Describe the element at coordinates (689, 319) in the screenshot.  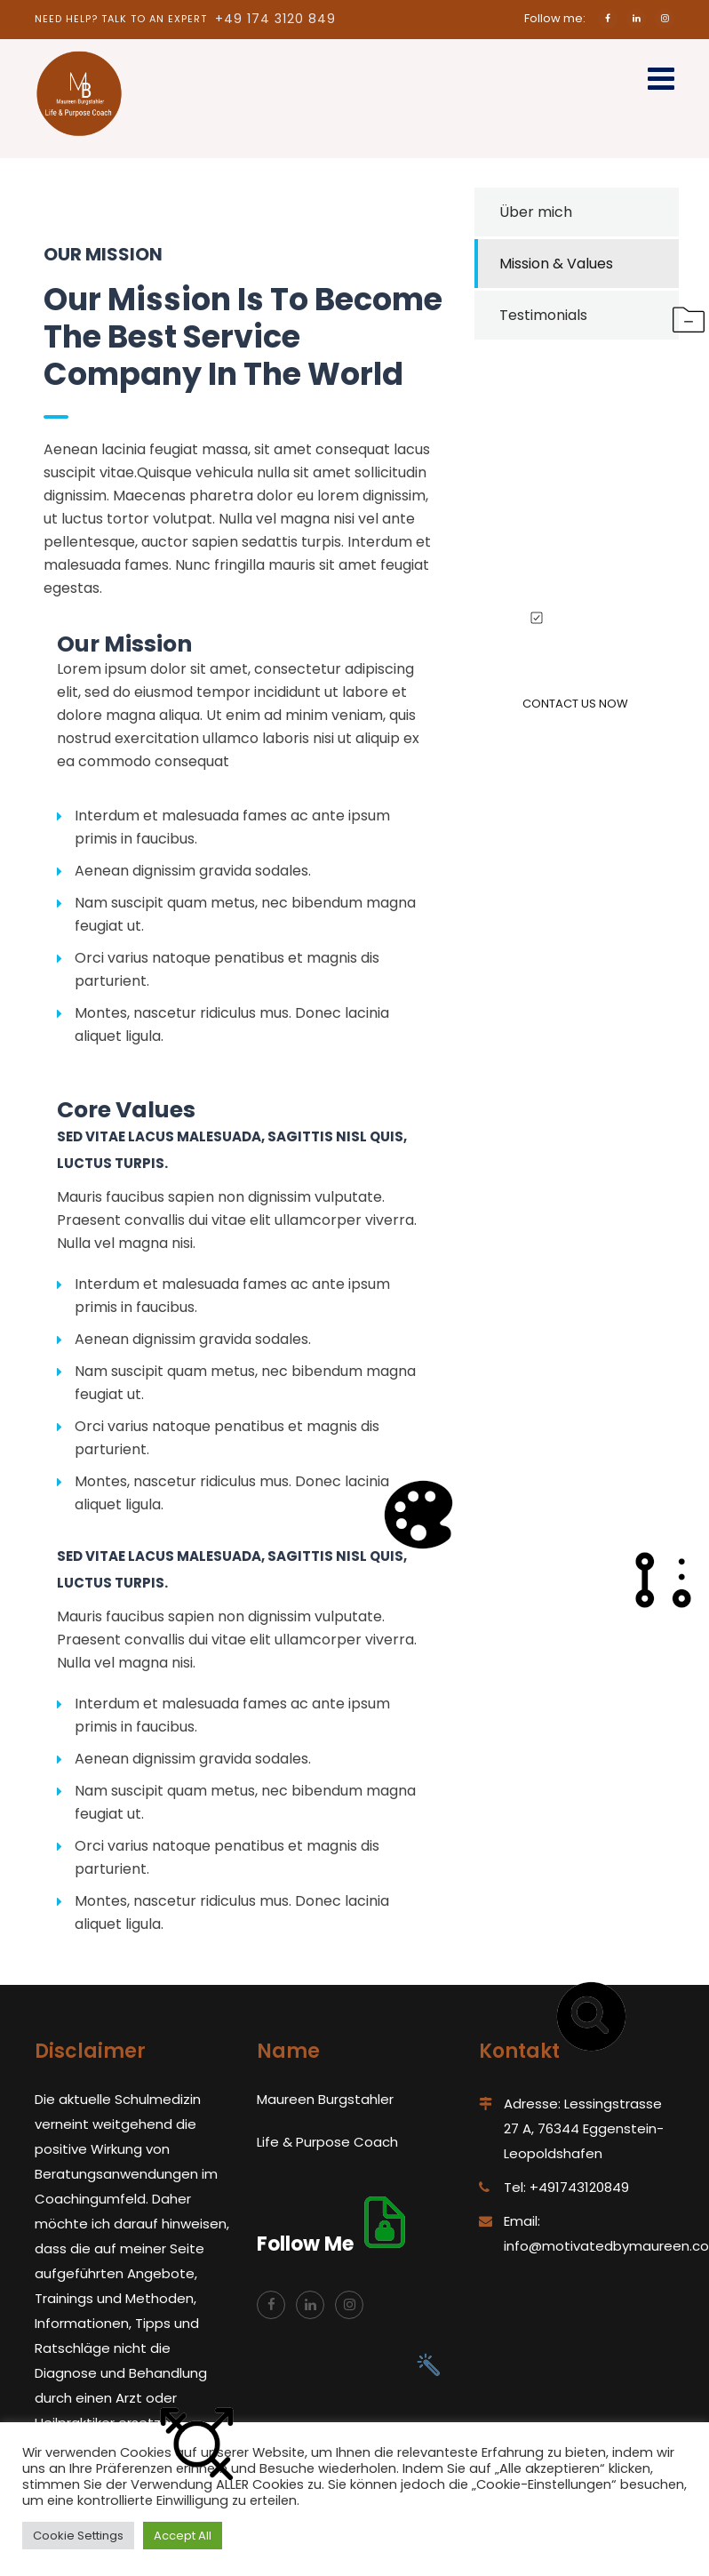
I see `remove a folder` at that location.